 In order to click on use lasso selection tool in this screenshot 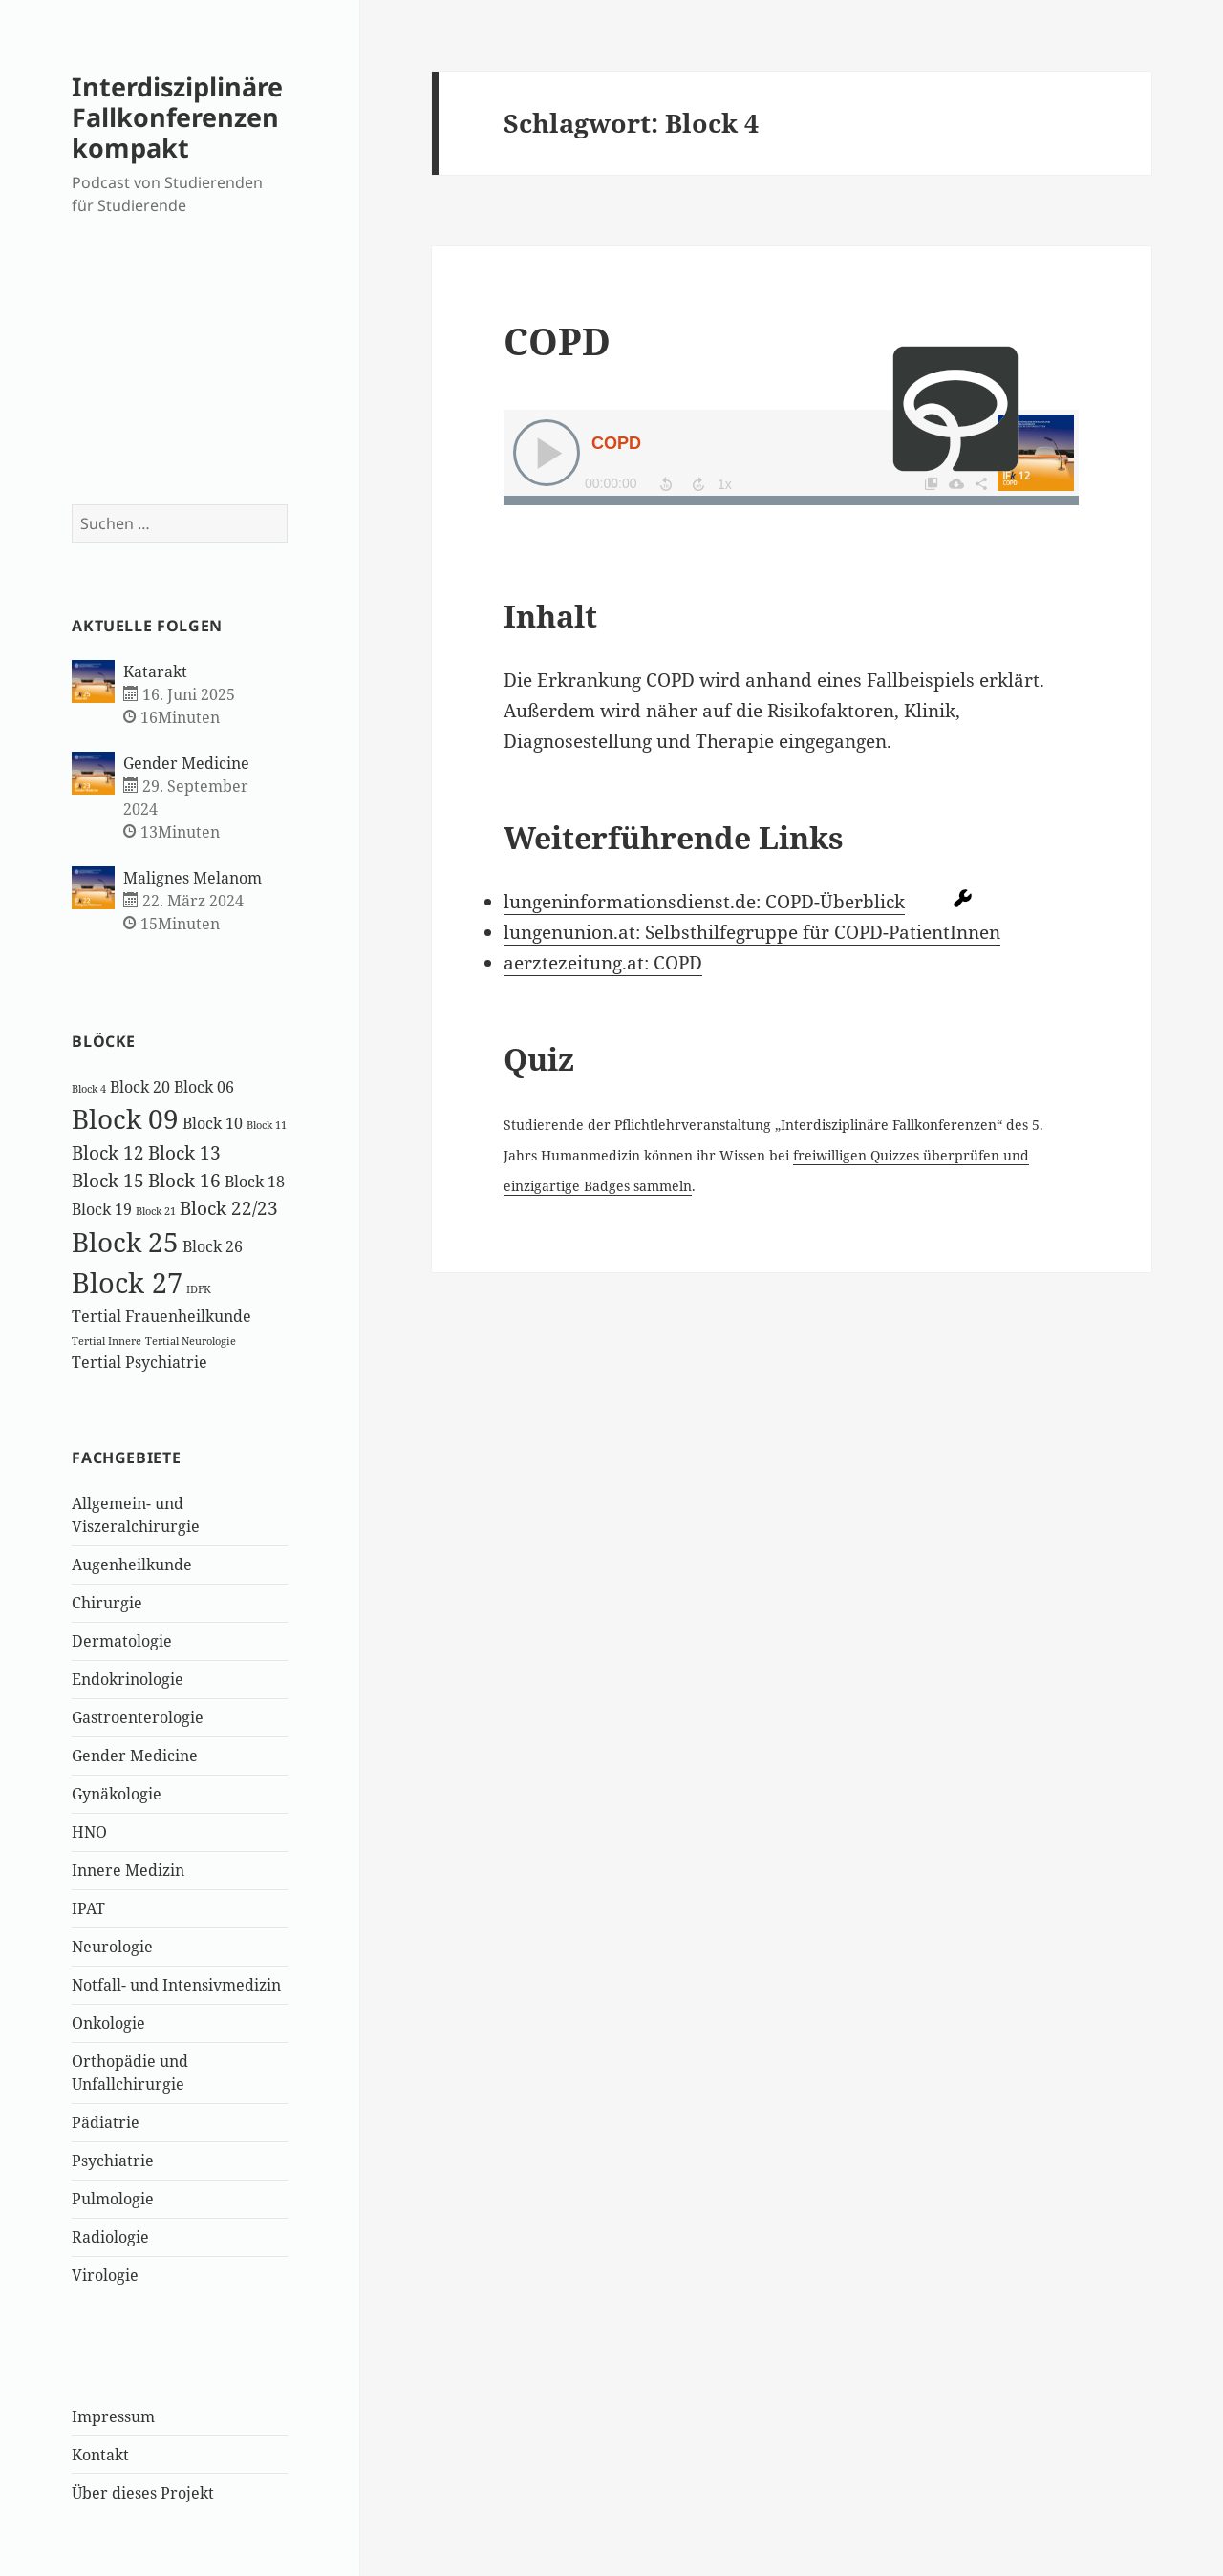, I will do `click(955, 409)`.